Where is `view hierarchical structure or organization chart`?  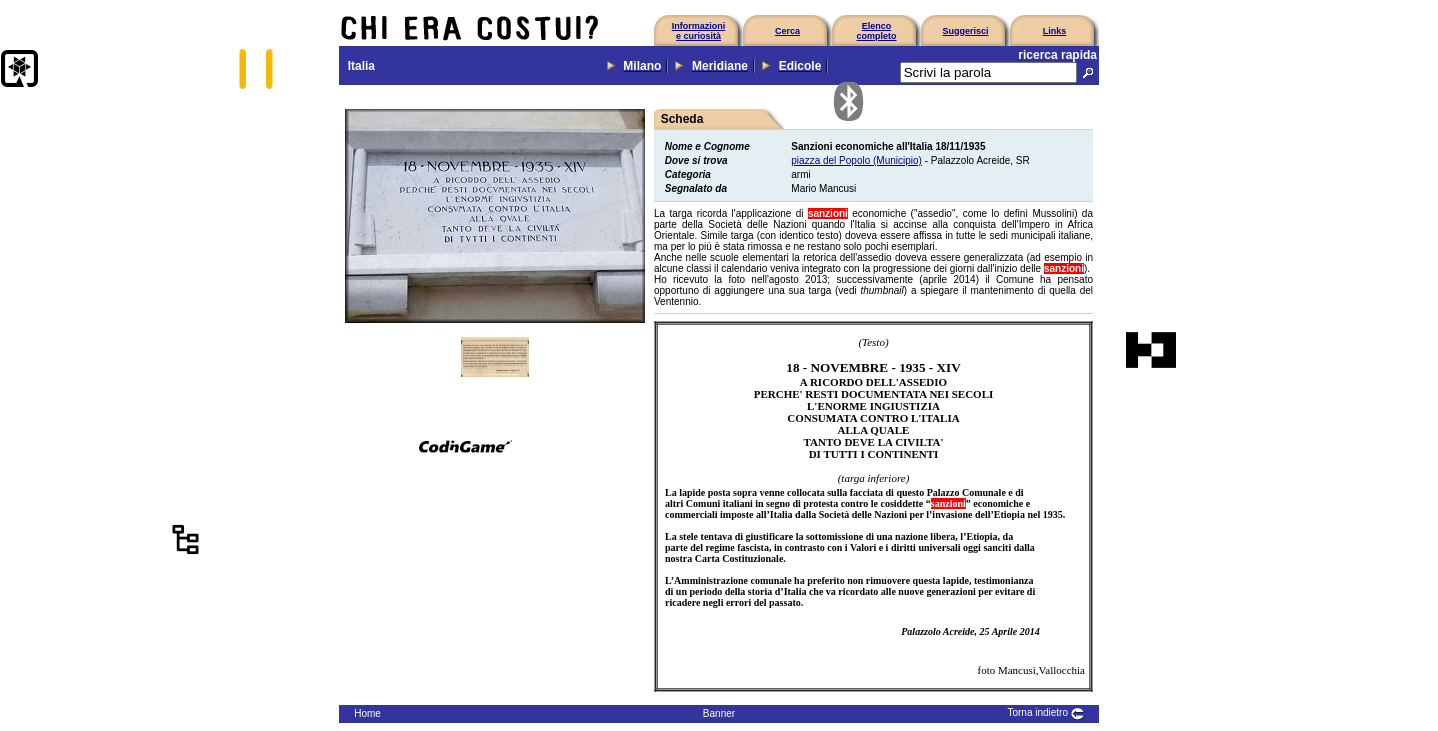 view hierarchical structure or organization chart is located at coordinates (185, 539).